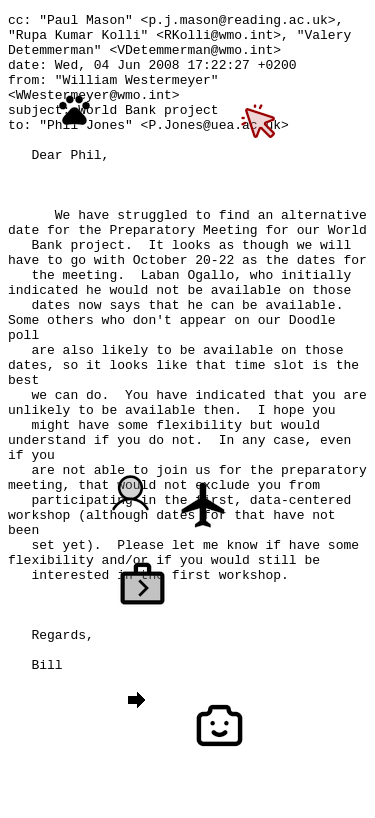  What do you see at coordinates (219, 725) in the screenshot?
I see `switch to front-facing camera` at bounding box center [219, 725].